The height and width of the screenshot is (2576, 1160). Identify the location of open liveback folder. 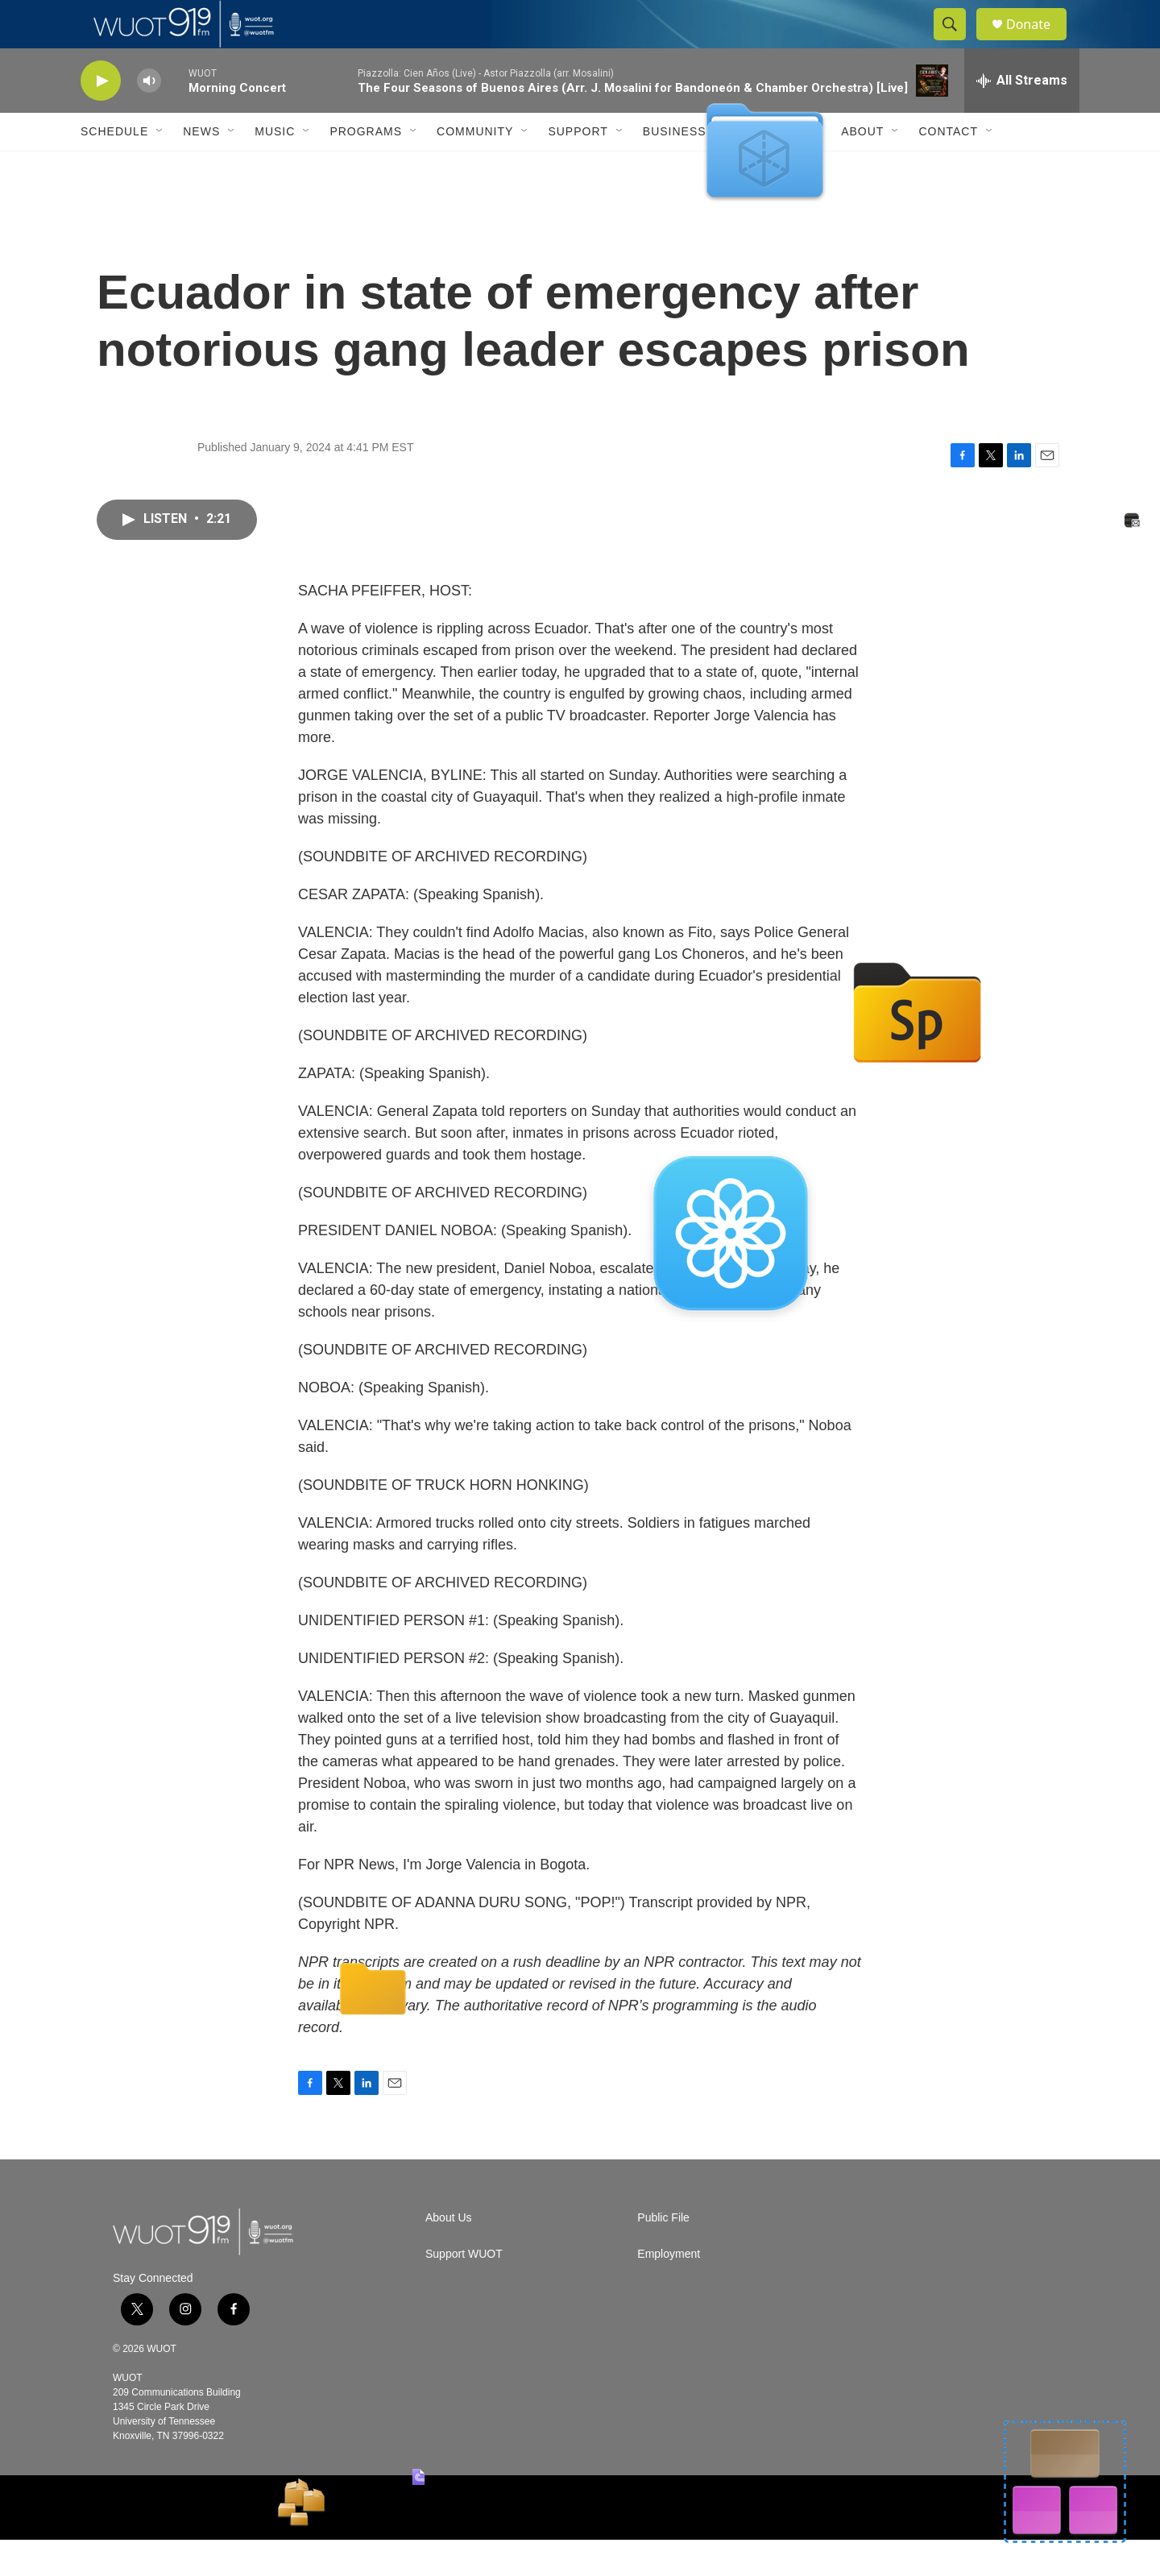
(372, 1990).